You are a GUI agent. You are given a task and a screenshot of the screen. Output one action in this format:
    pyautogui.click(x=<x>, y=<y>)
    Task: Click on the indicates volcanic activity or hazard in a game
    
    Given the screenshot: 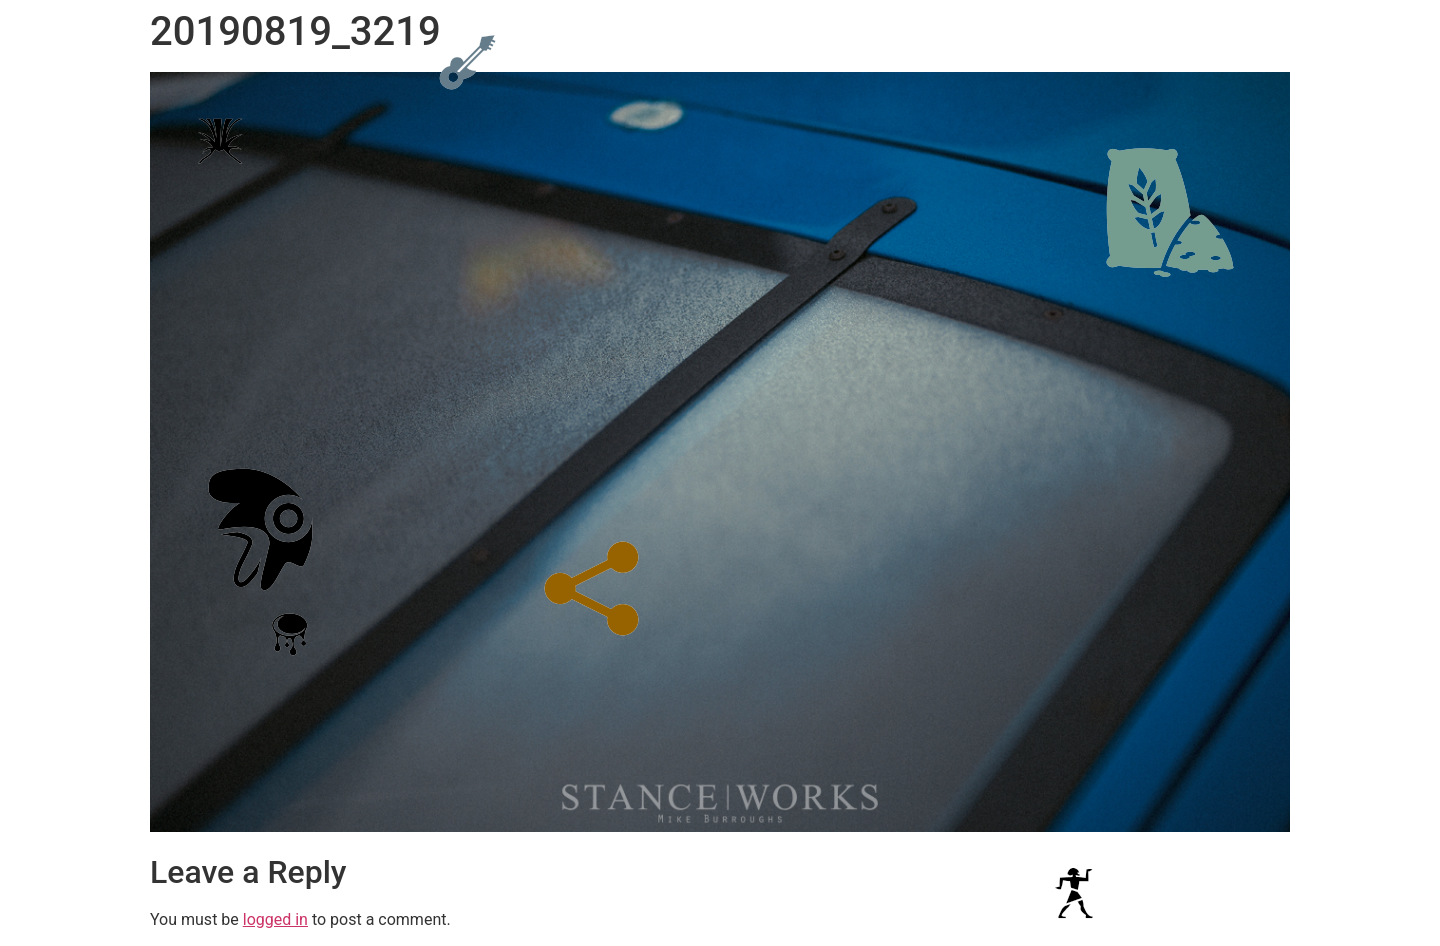 What is the action you would take?
    pyautogui.click(x=220, y=141)
    